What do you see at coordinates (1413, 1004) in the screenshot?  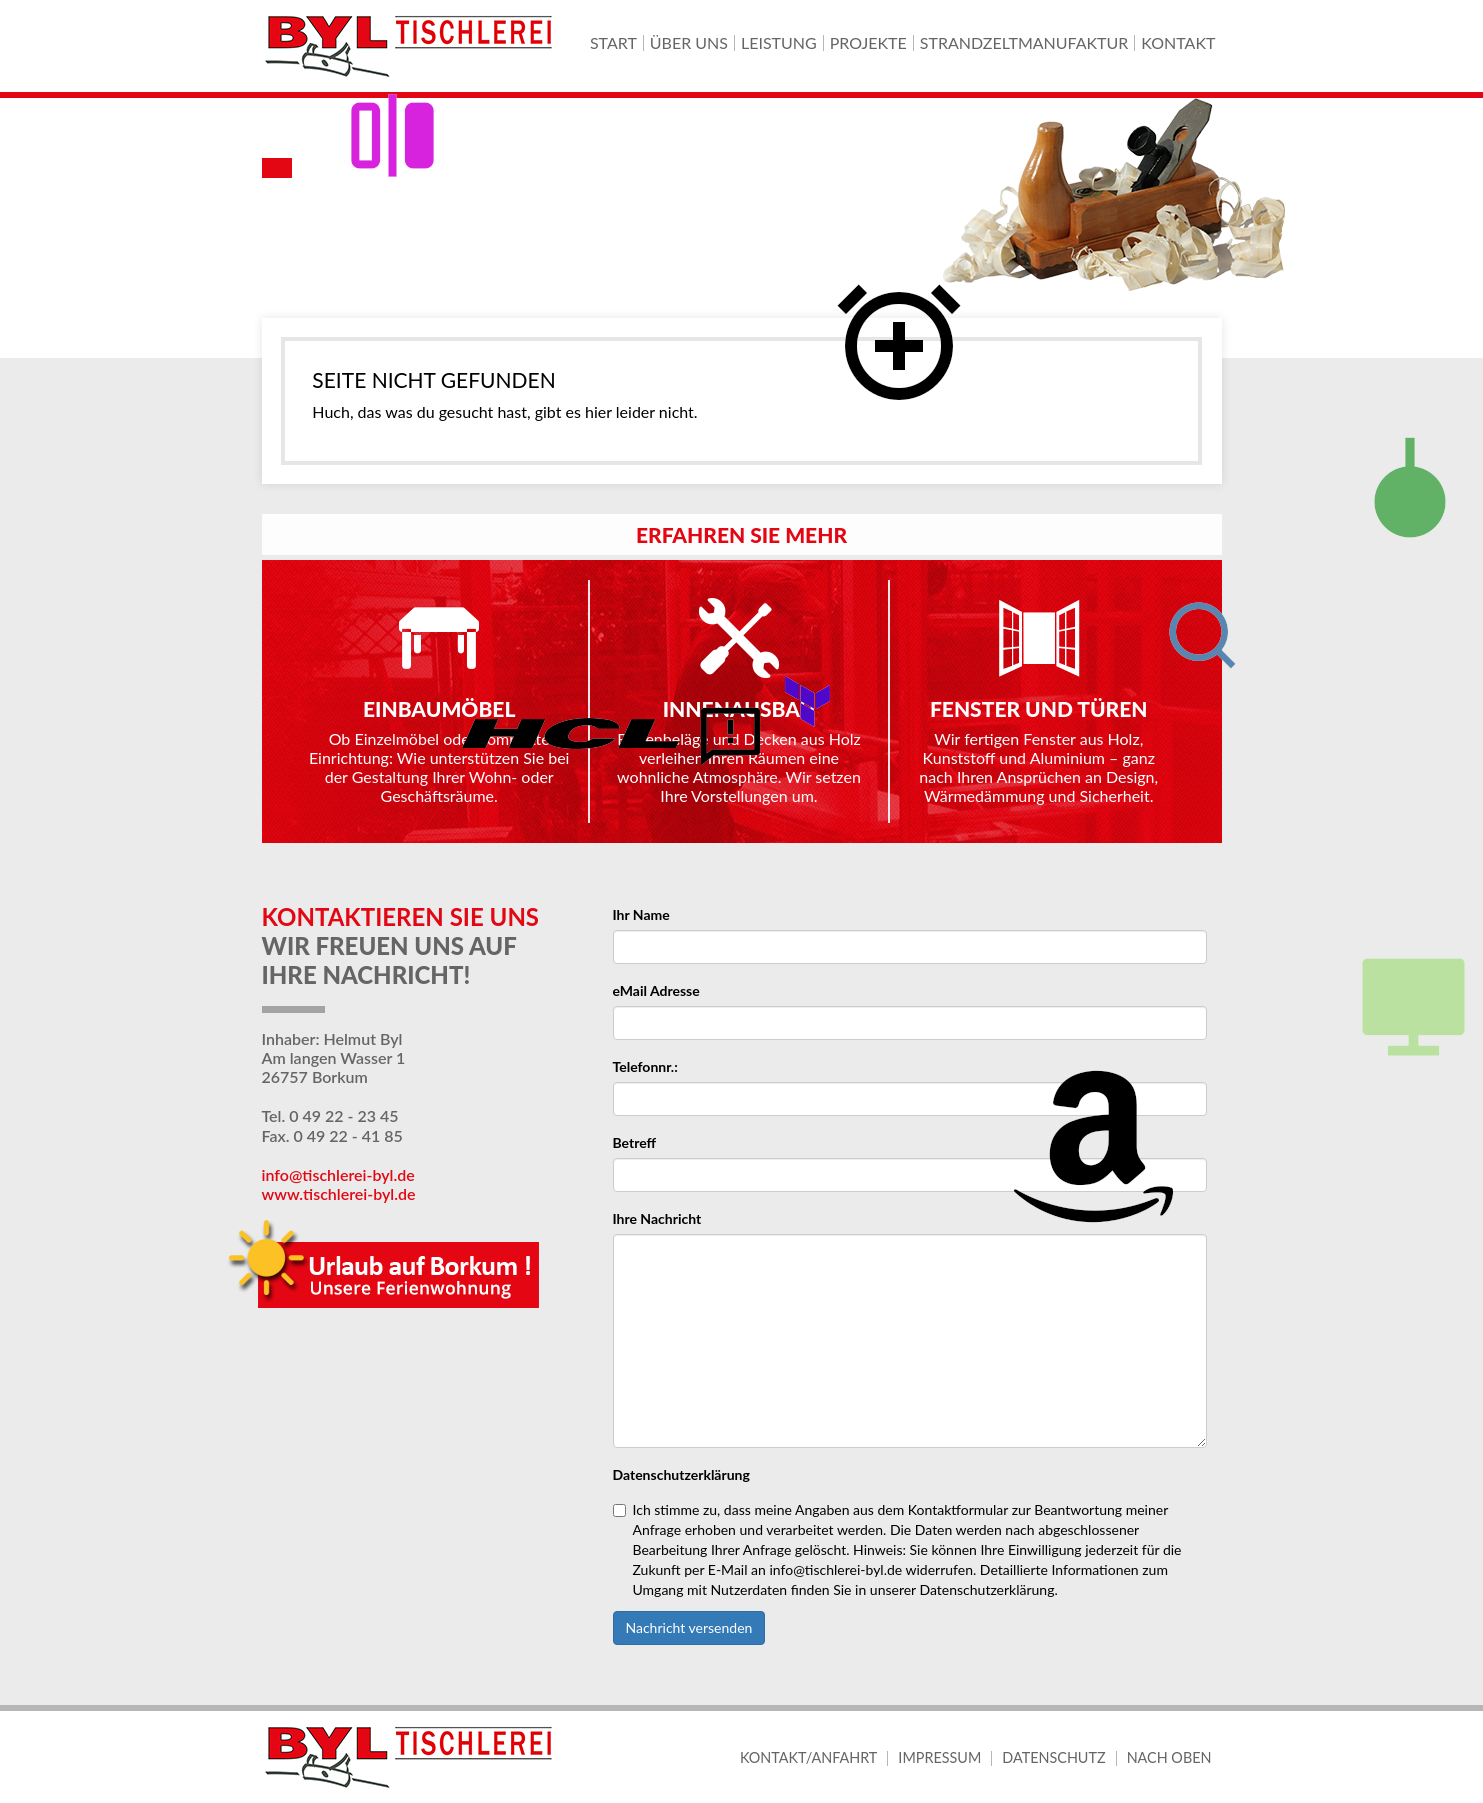 I see `access desktop or computer settings` at bounding box center [1413, 1004].